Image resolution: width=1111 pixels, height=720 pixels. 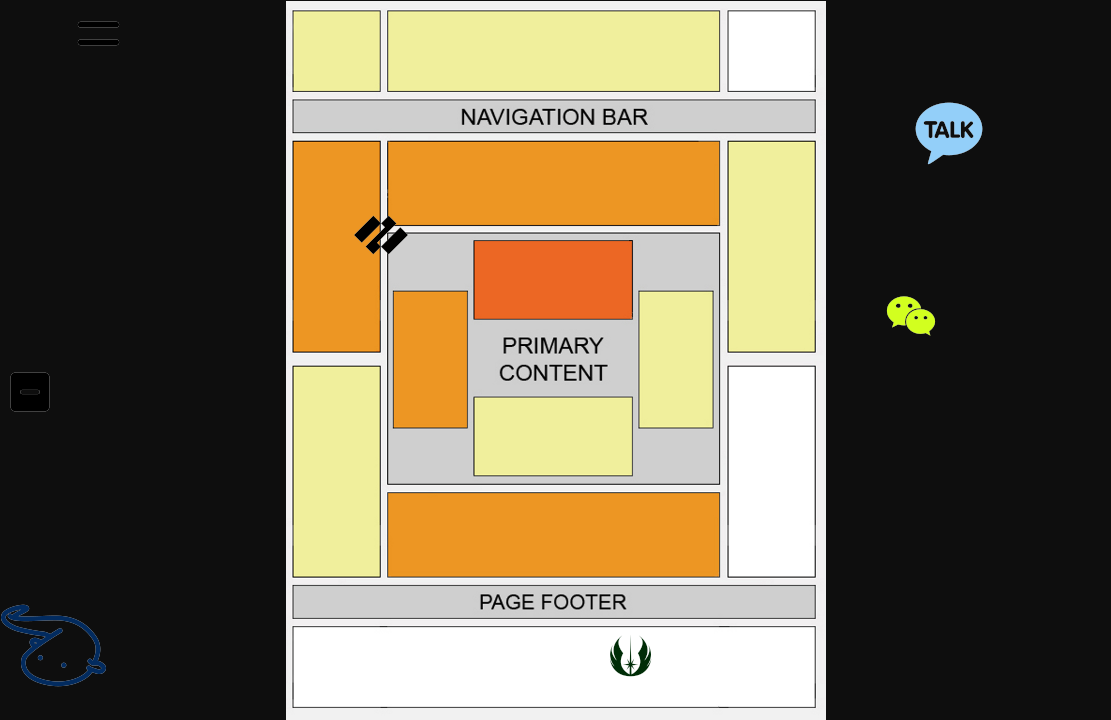 I want to click on open WeChat messaging app, so click(x=911, y=316).